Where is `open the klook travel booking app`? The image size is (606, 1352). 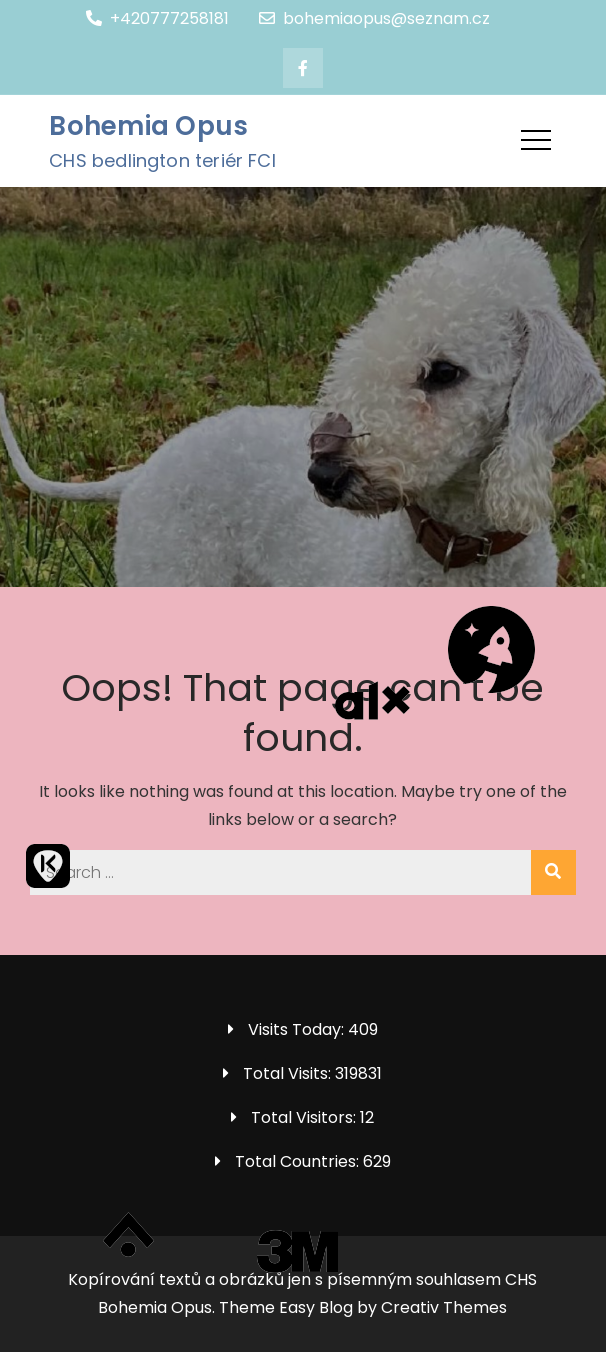
open the klook travel booking app is located at coordinates (48, 866).